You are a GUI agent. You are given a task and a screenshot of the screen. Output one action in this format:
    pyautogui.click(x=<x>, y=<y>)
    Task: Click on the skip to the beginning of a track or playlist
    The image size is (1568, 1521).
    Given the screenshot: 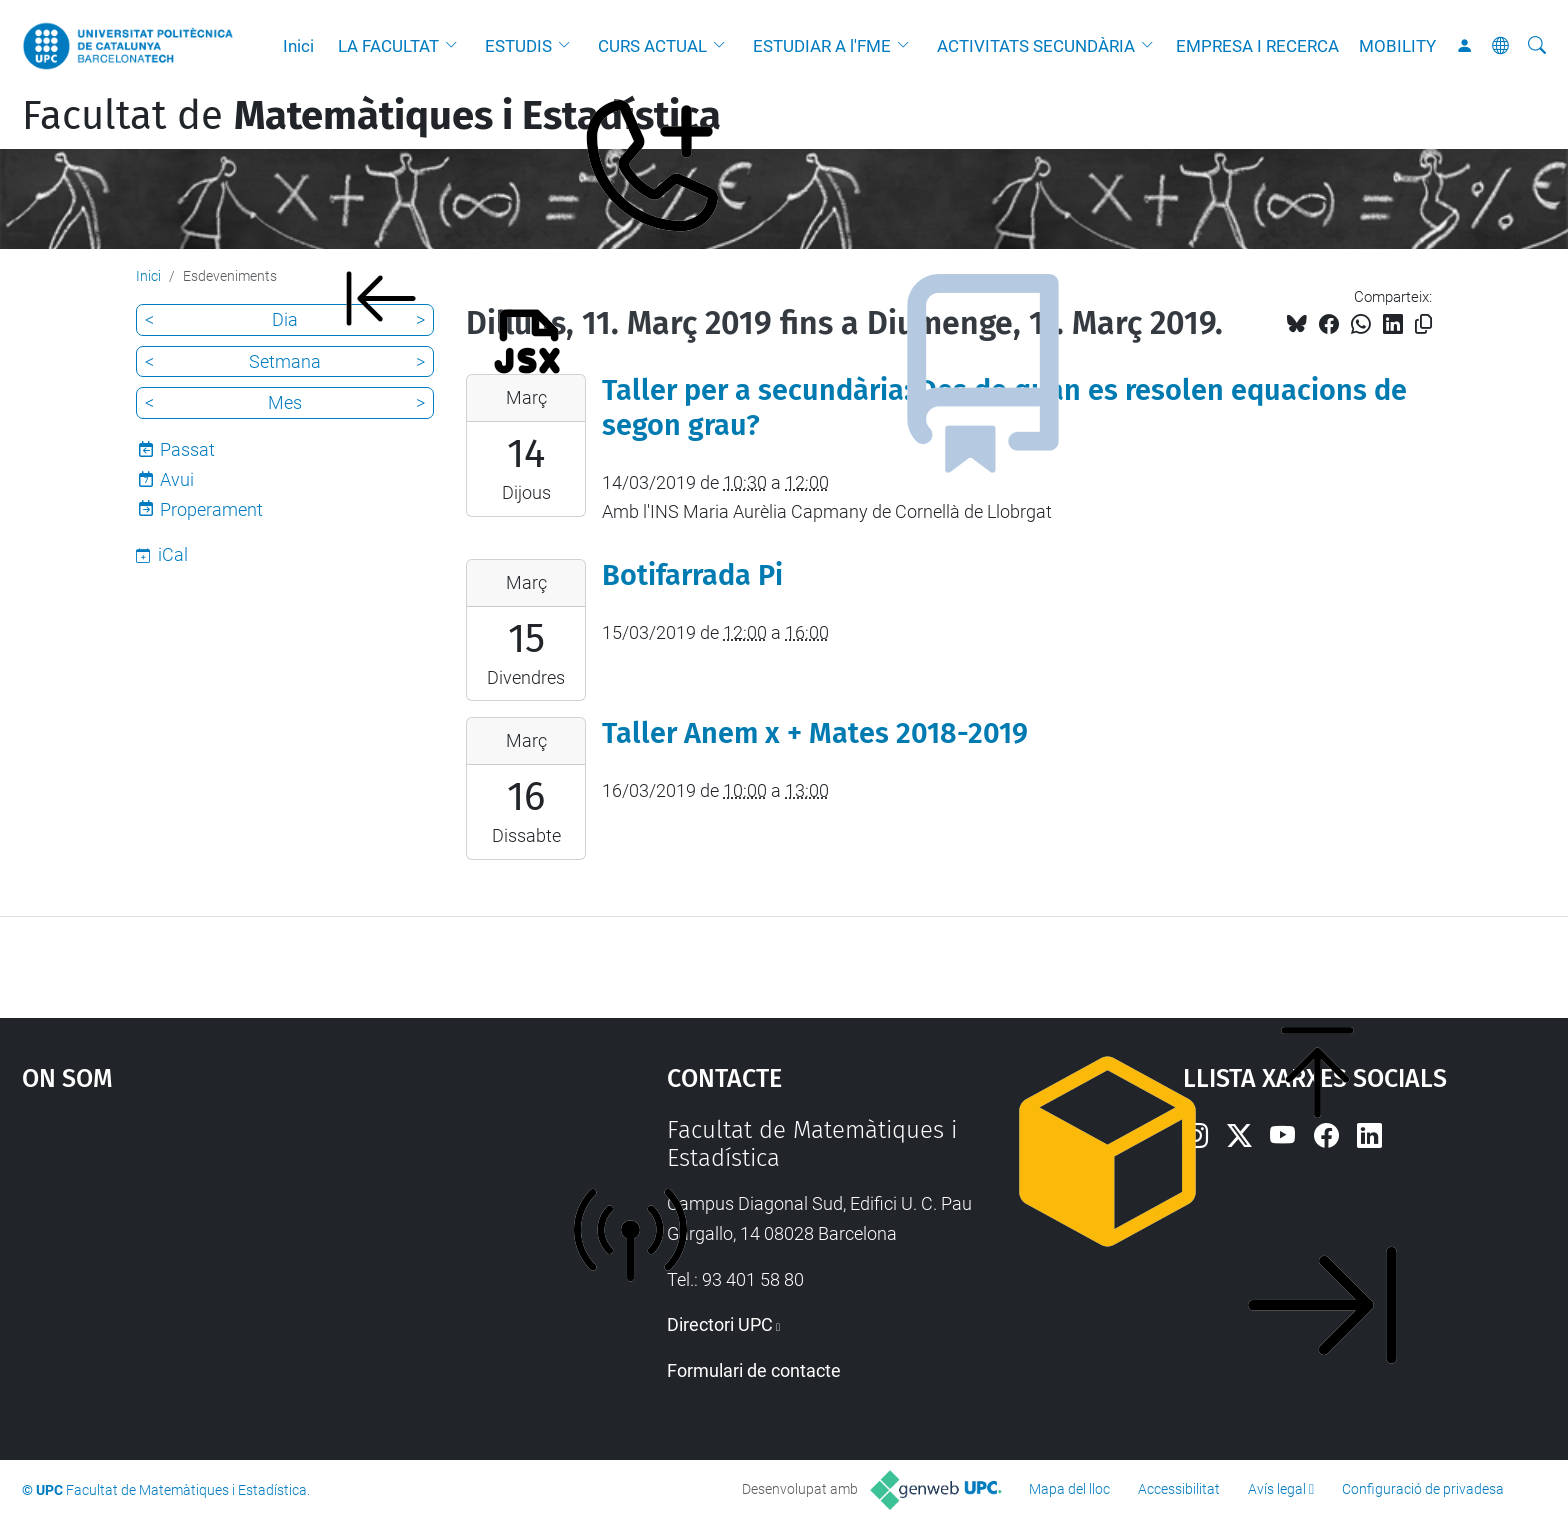 What is the action you would take?
    pyautogui.click(x=379, y=298)
    